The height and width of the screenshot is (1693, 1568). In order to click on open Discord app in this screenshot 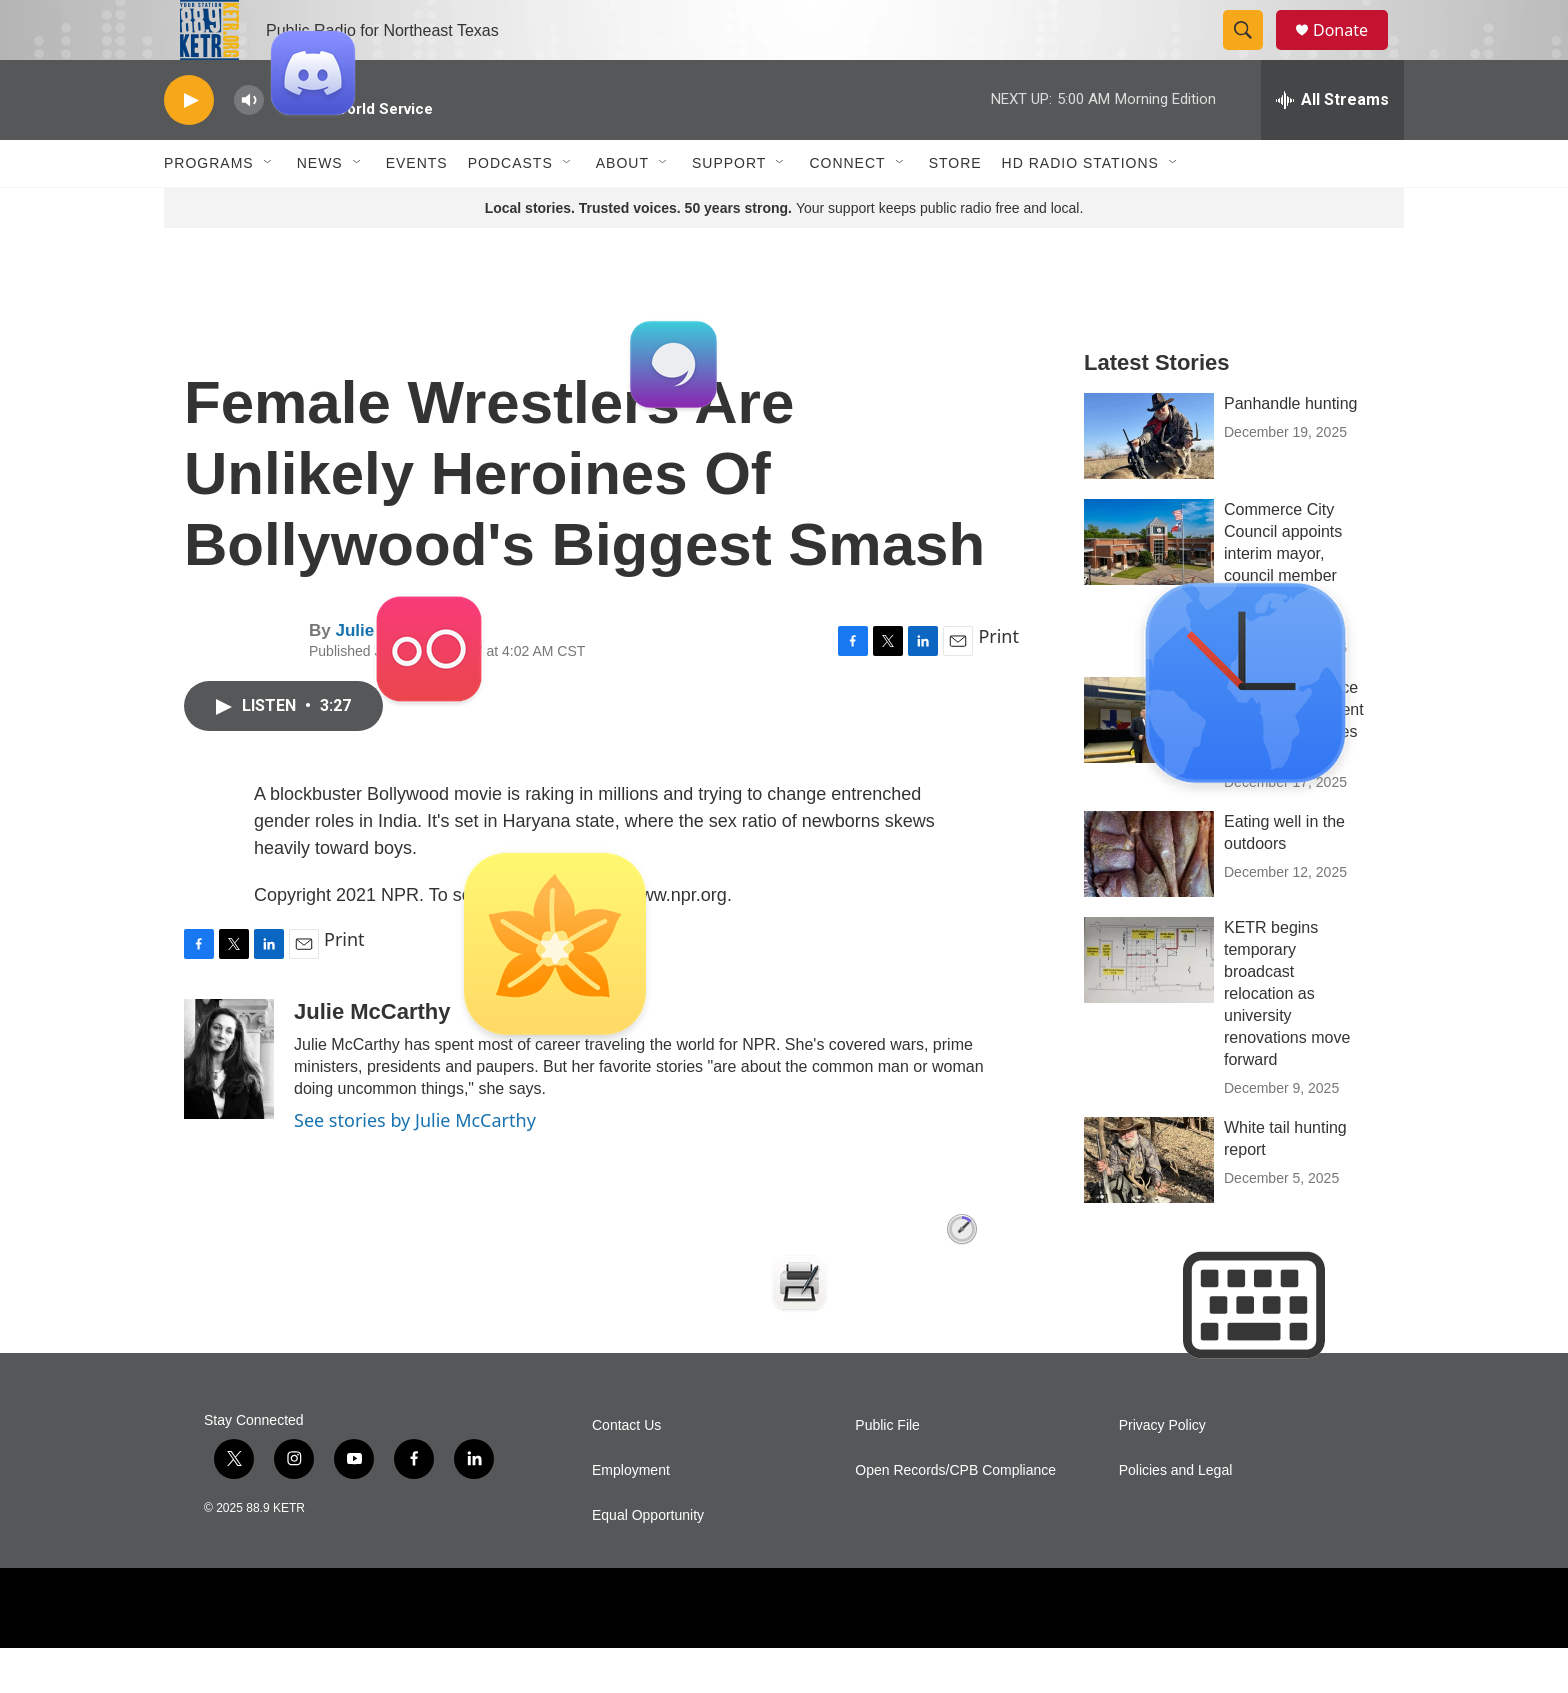, I will do `click(313, 73)`.